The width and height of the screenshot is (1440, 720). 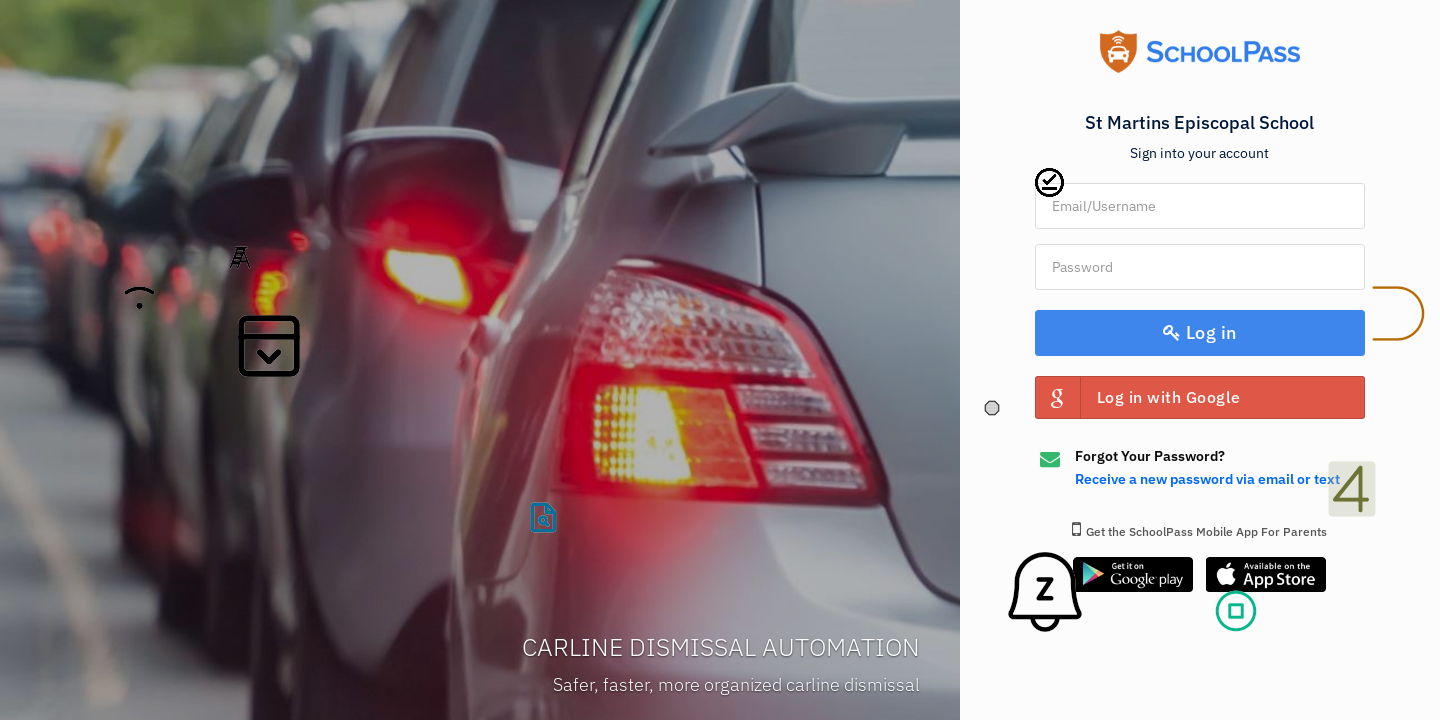 What do you see at coordinates (139, 280) in the screenshot?
I see `indicates weak wifi signal strength` at bounding box center [139, 280].